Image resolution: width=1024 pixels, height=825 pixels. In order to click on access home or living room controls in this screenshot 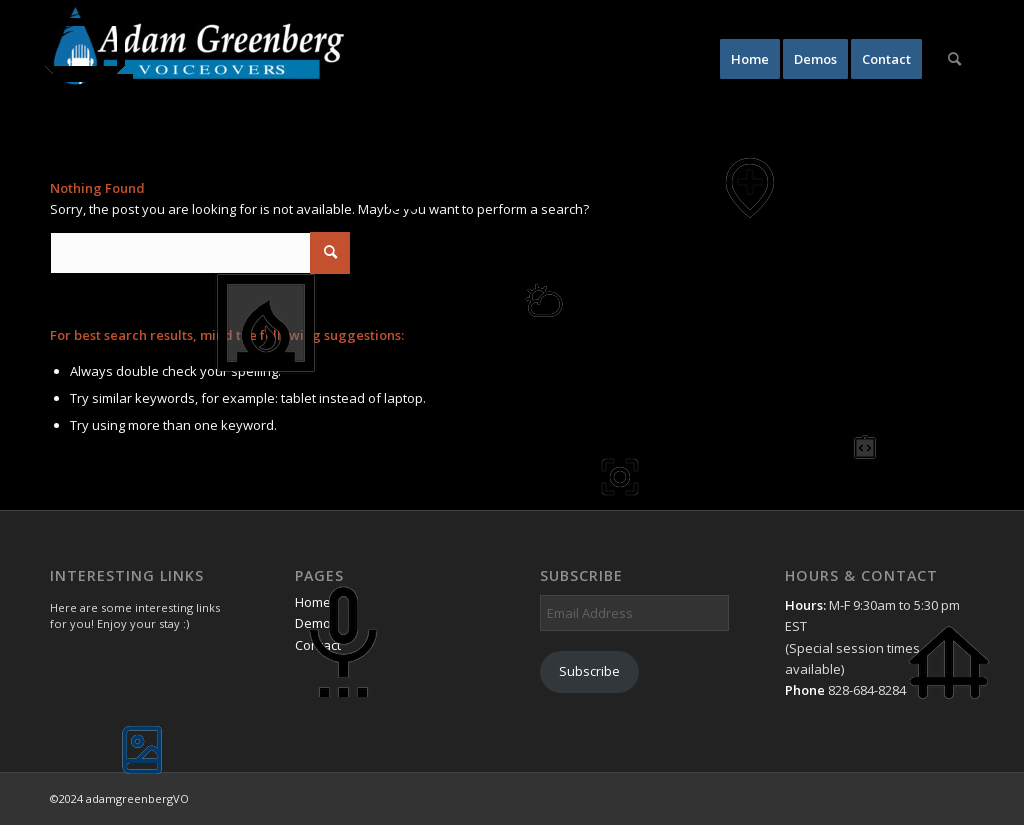, I will do `click(266, 323)`.